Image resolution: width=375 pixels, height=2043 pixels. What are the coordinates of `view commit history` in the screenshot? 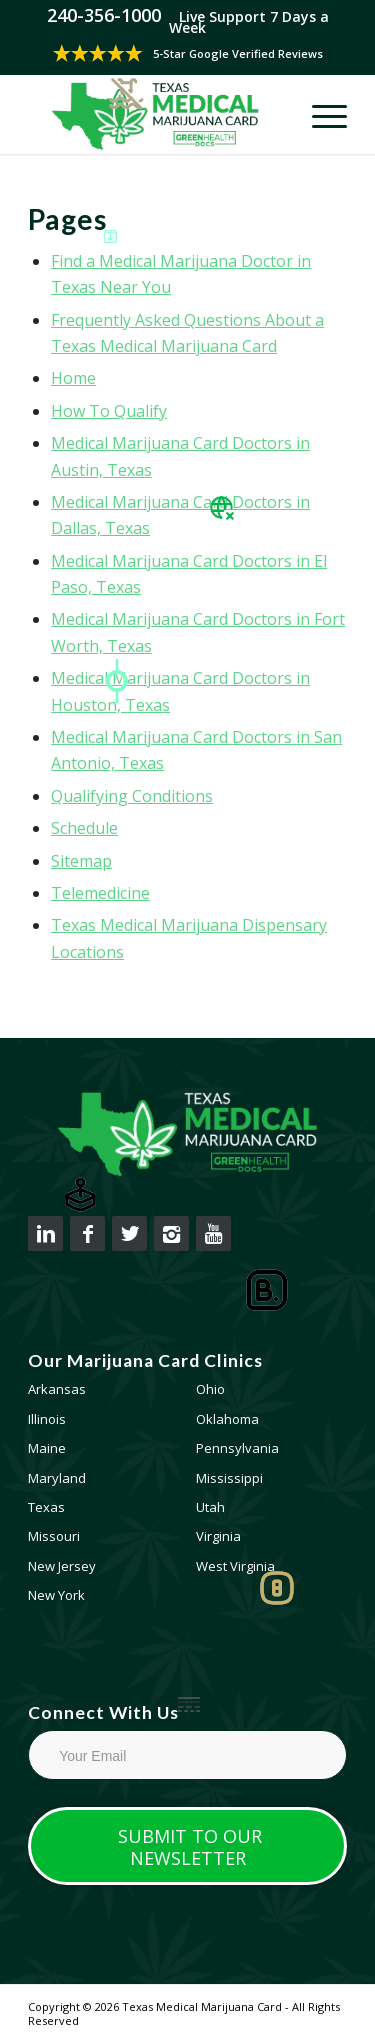 It's located at (117, 681).